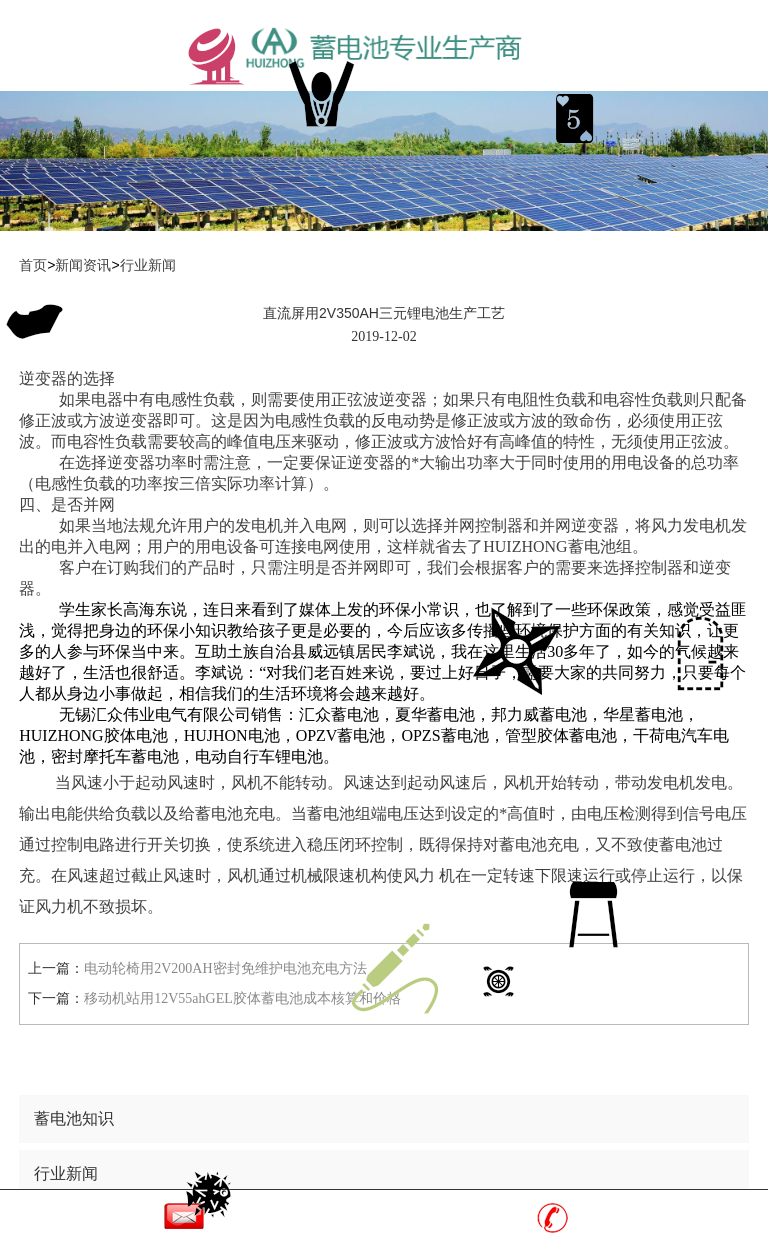 This screenshot has height=1234, width=768. What do you see at coordinates (593, 913) in the screenshot?
I see `bar seating or stool furniture option` at bounding box center [593, 913].